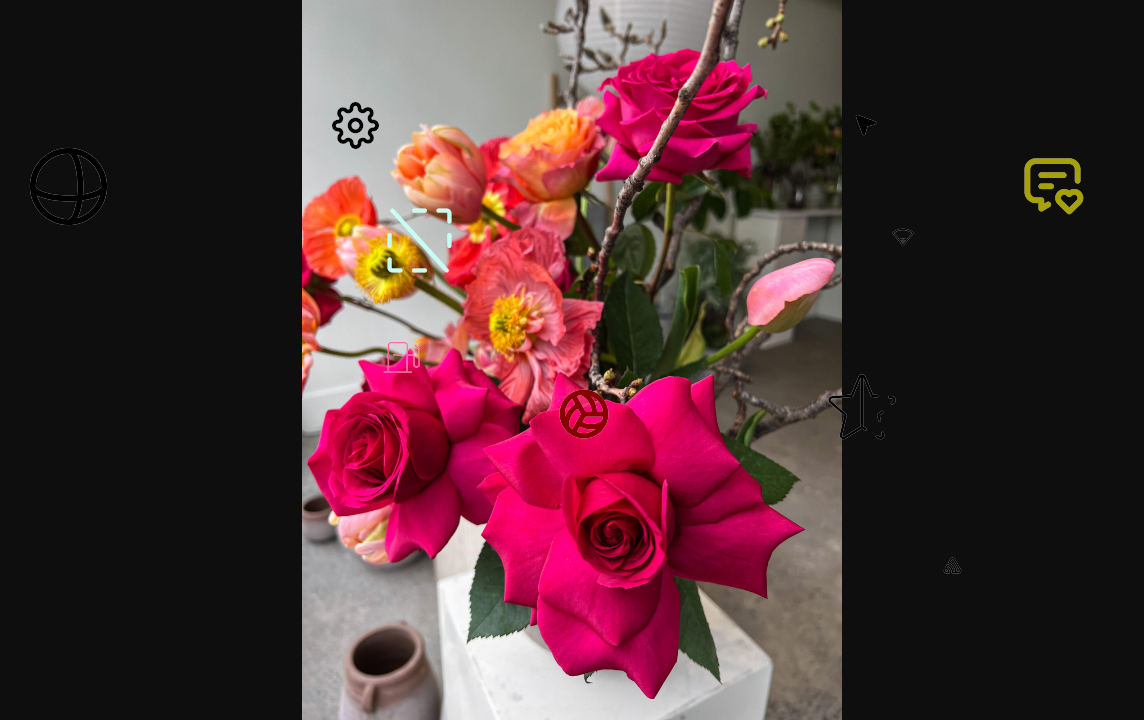 This screenshot has height=720, width=1144. I want to click on access global or worldwide settings, so click(68, 186).